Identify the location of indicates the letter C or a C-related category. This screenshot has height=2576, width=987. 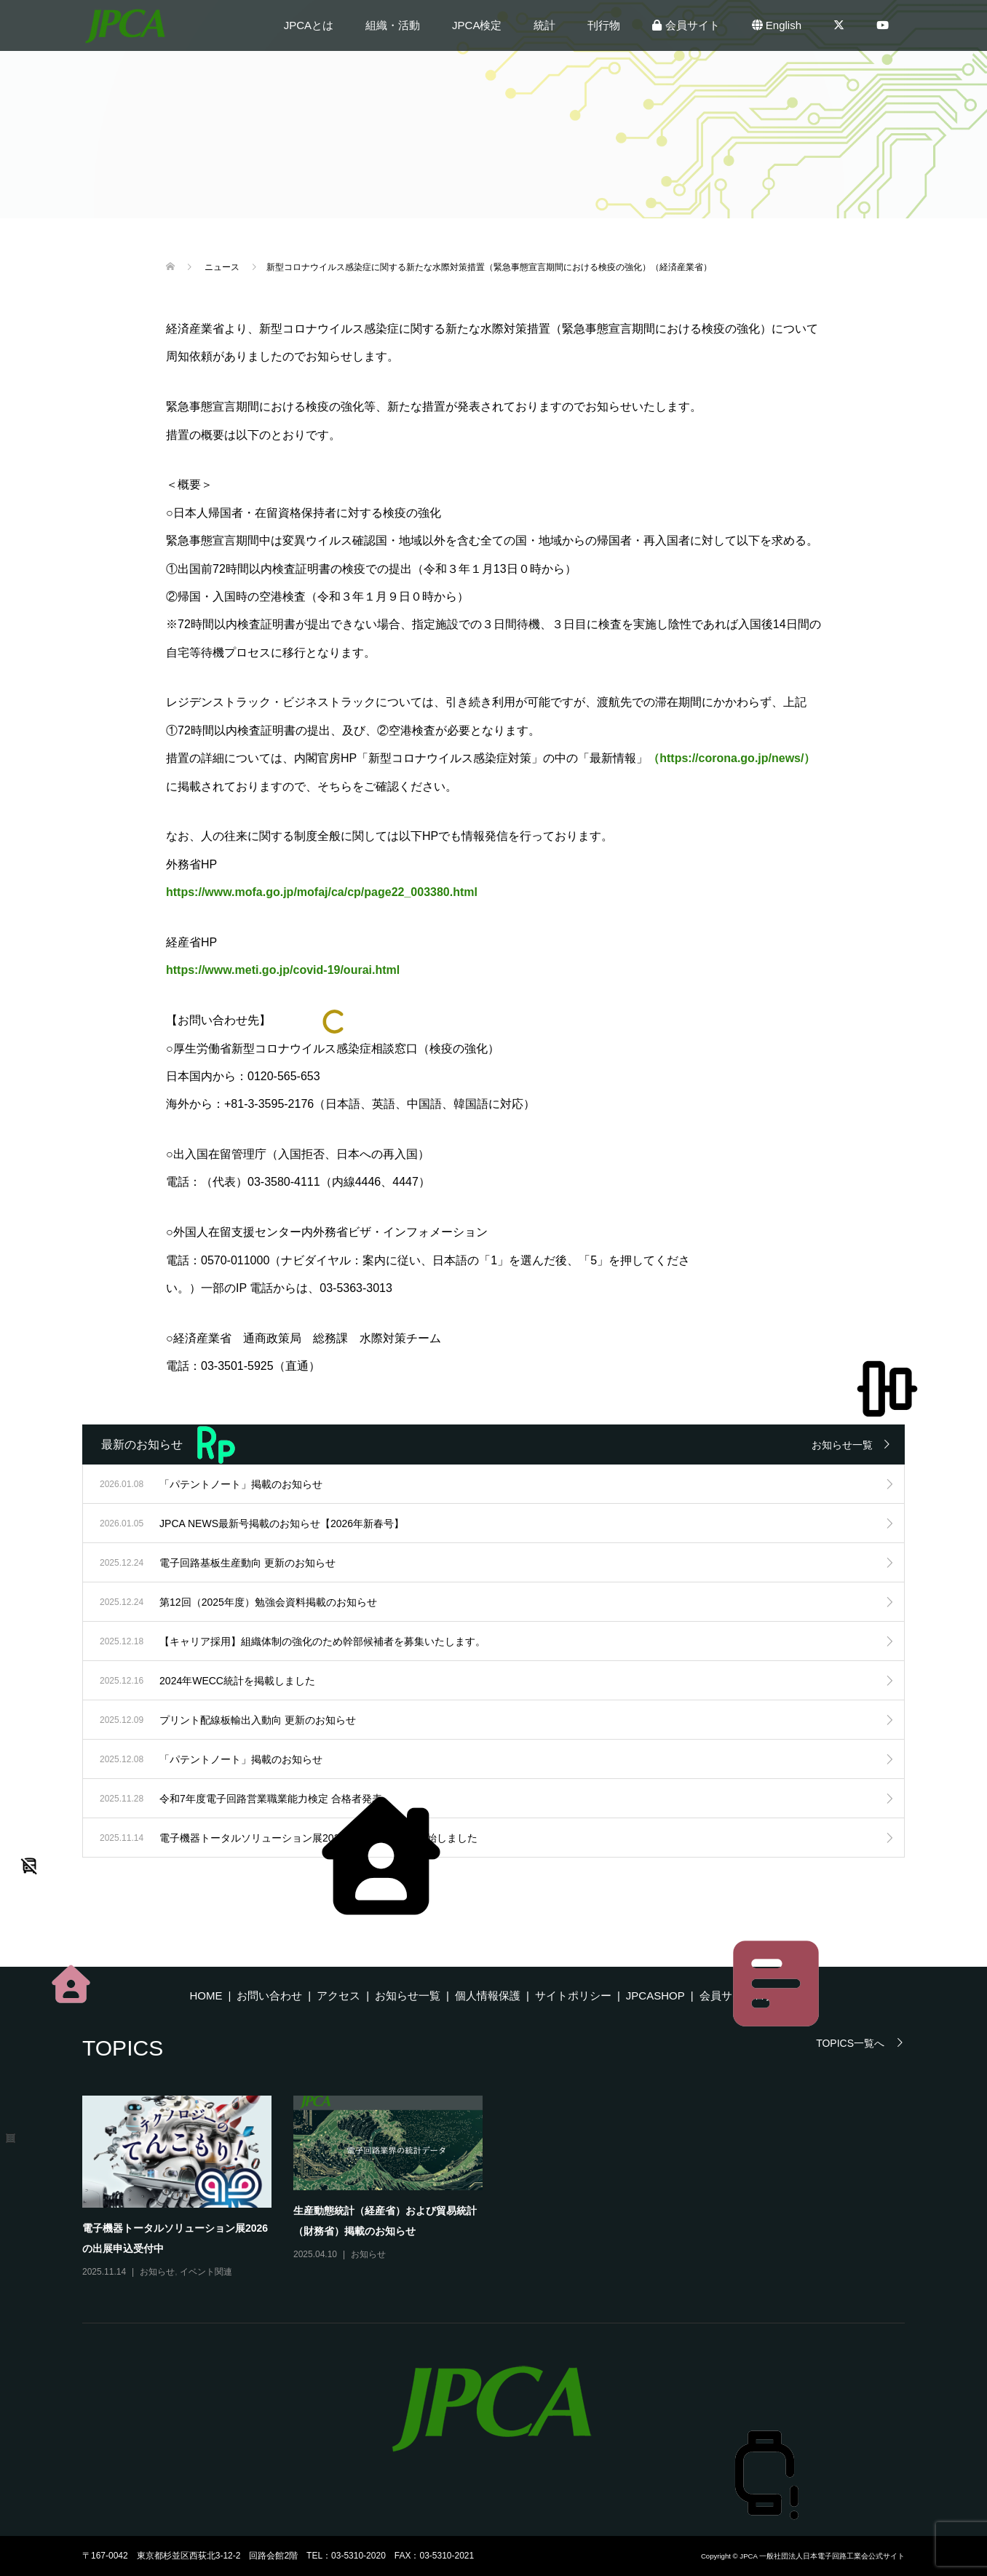
(333, 1021).